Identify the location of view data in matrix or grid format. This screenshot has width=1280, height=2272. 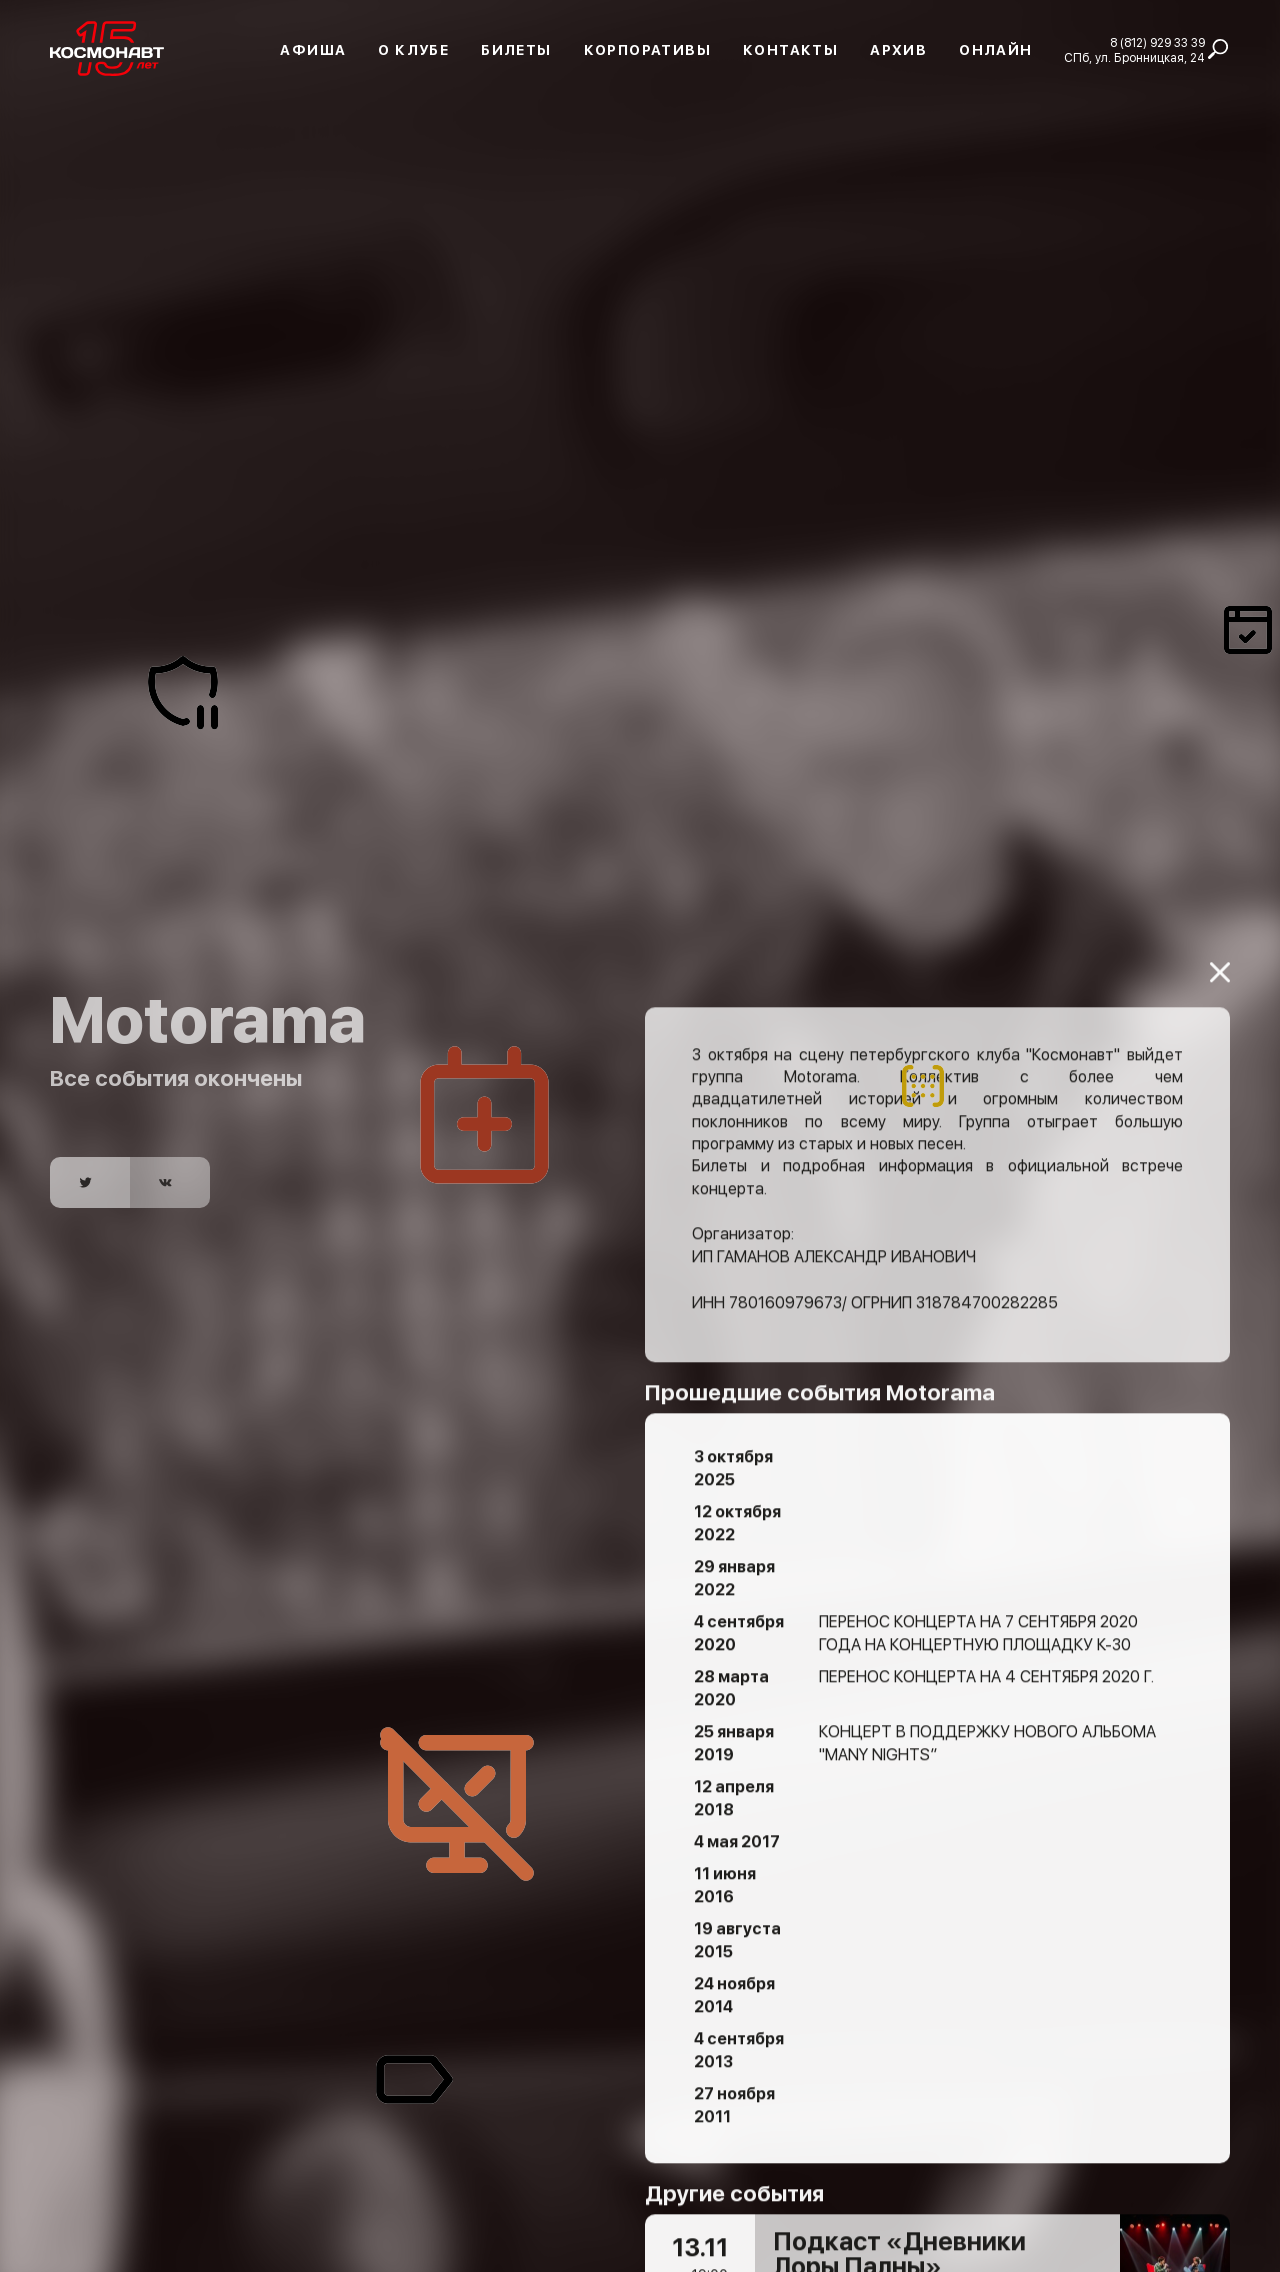
(923, 1086).